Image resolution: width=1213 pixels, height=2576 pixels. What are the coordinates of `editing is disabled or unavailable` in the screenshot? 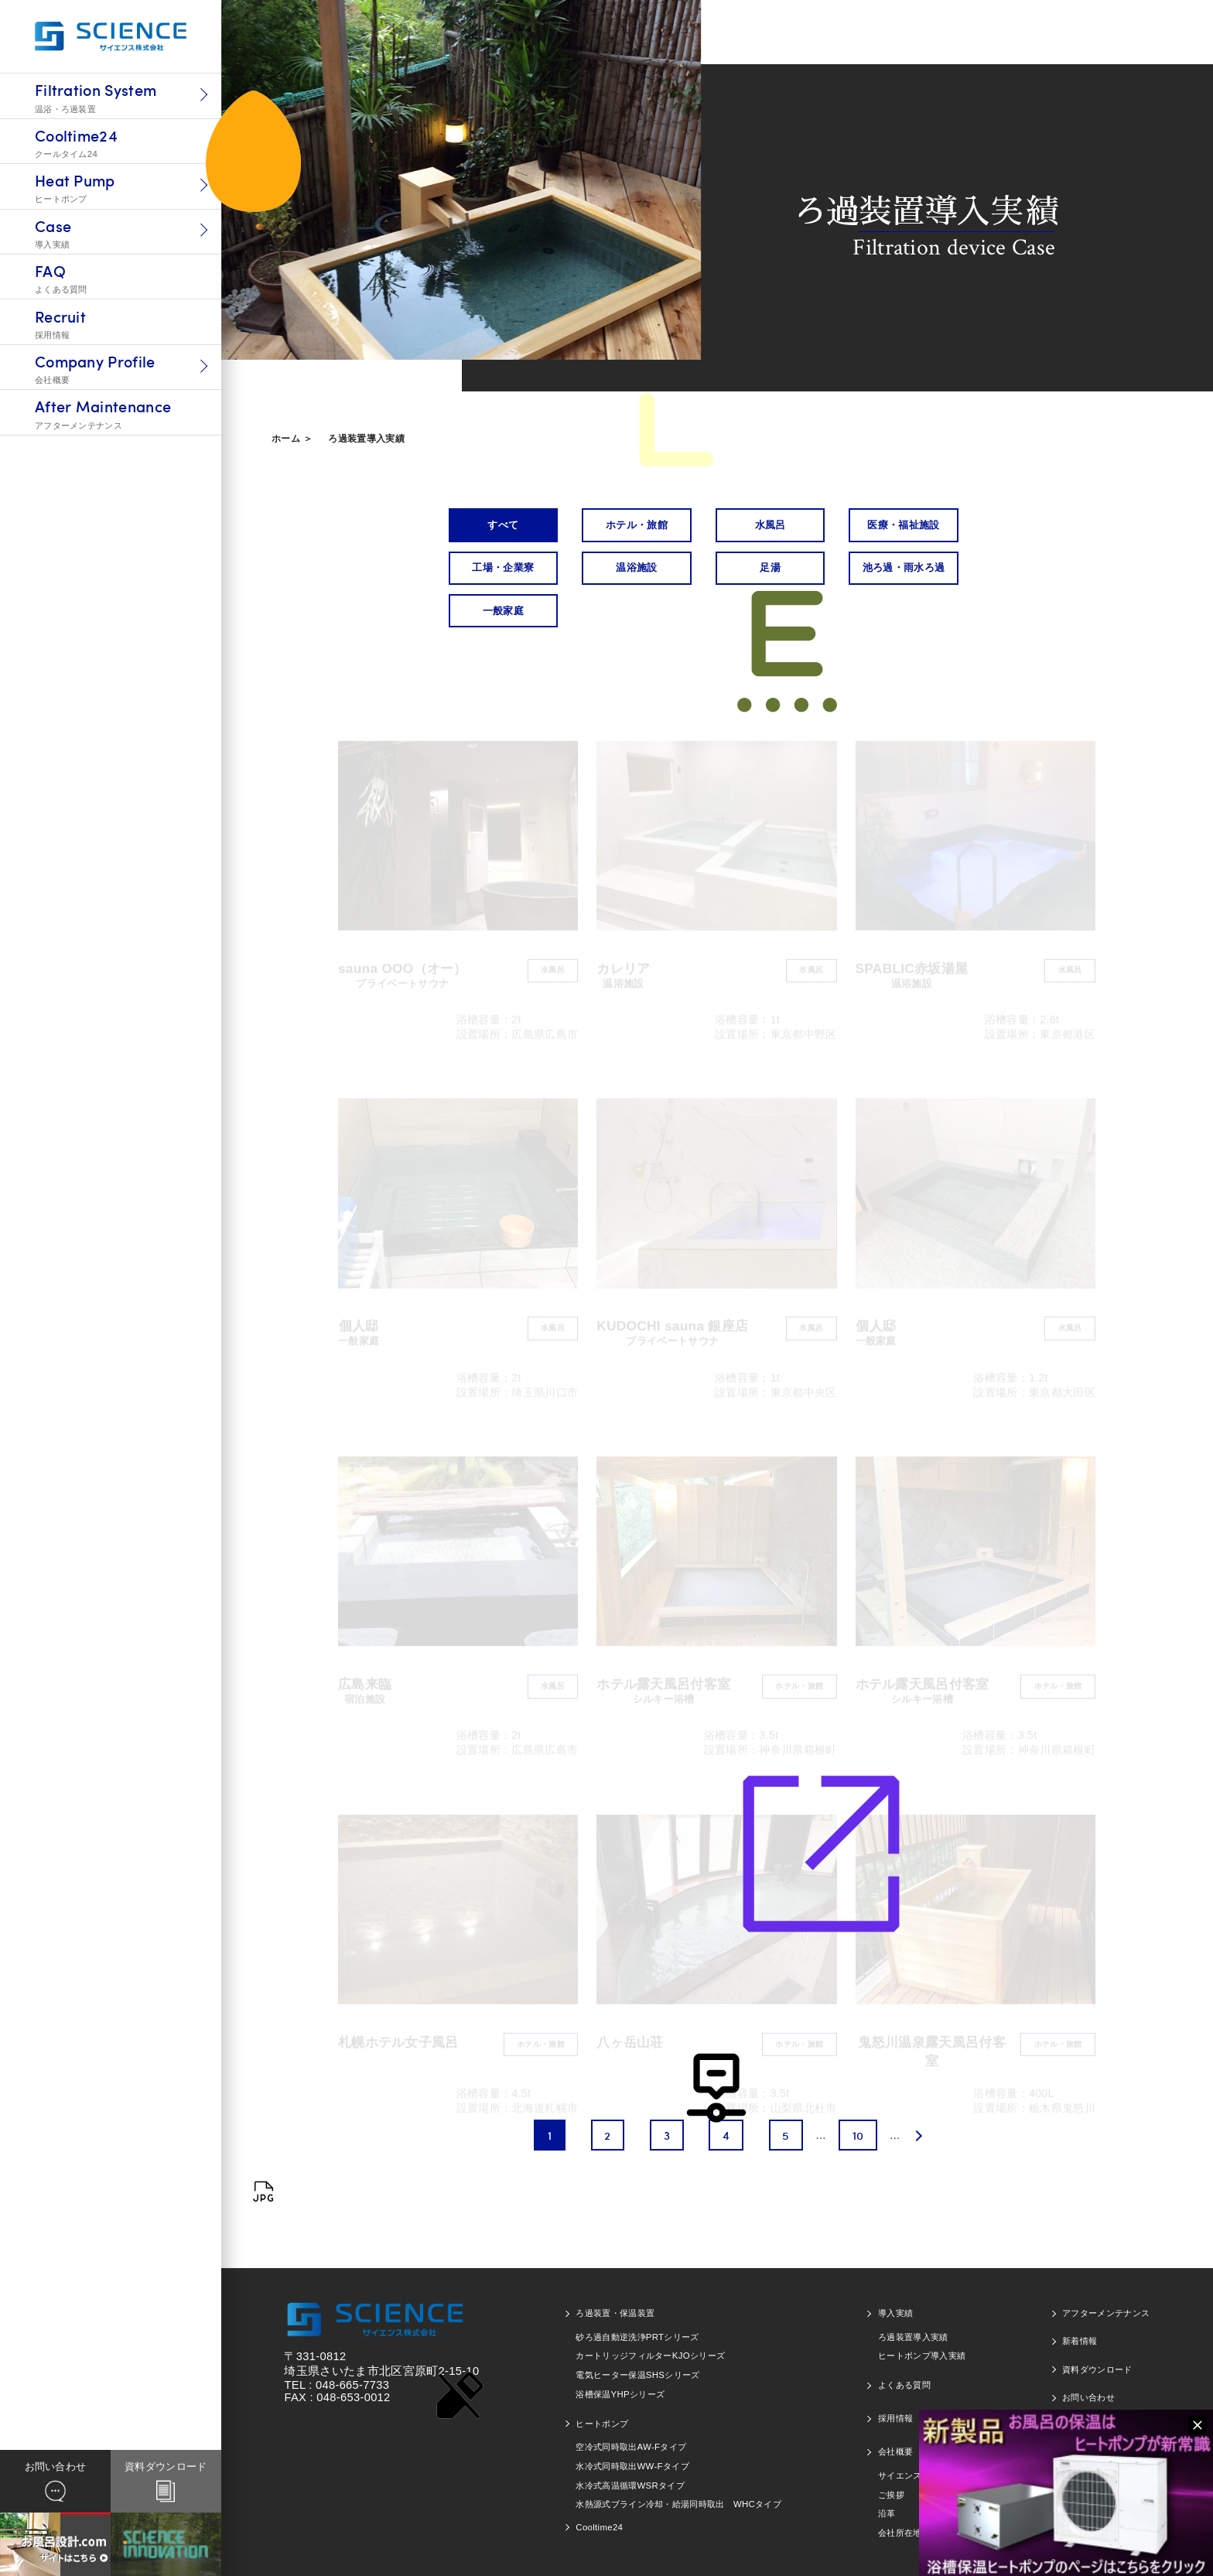 It's located at (459, 2396).